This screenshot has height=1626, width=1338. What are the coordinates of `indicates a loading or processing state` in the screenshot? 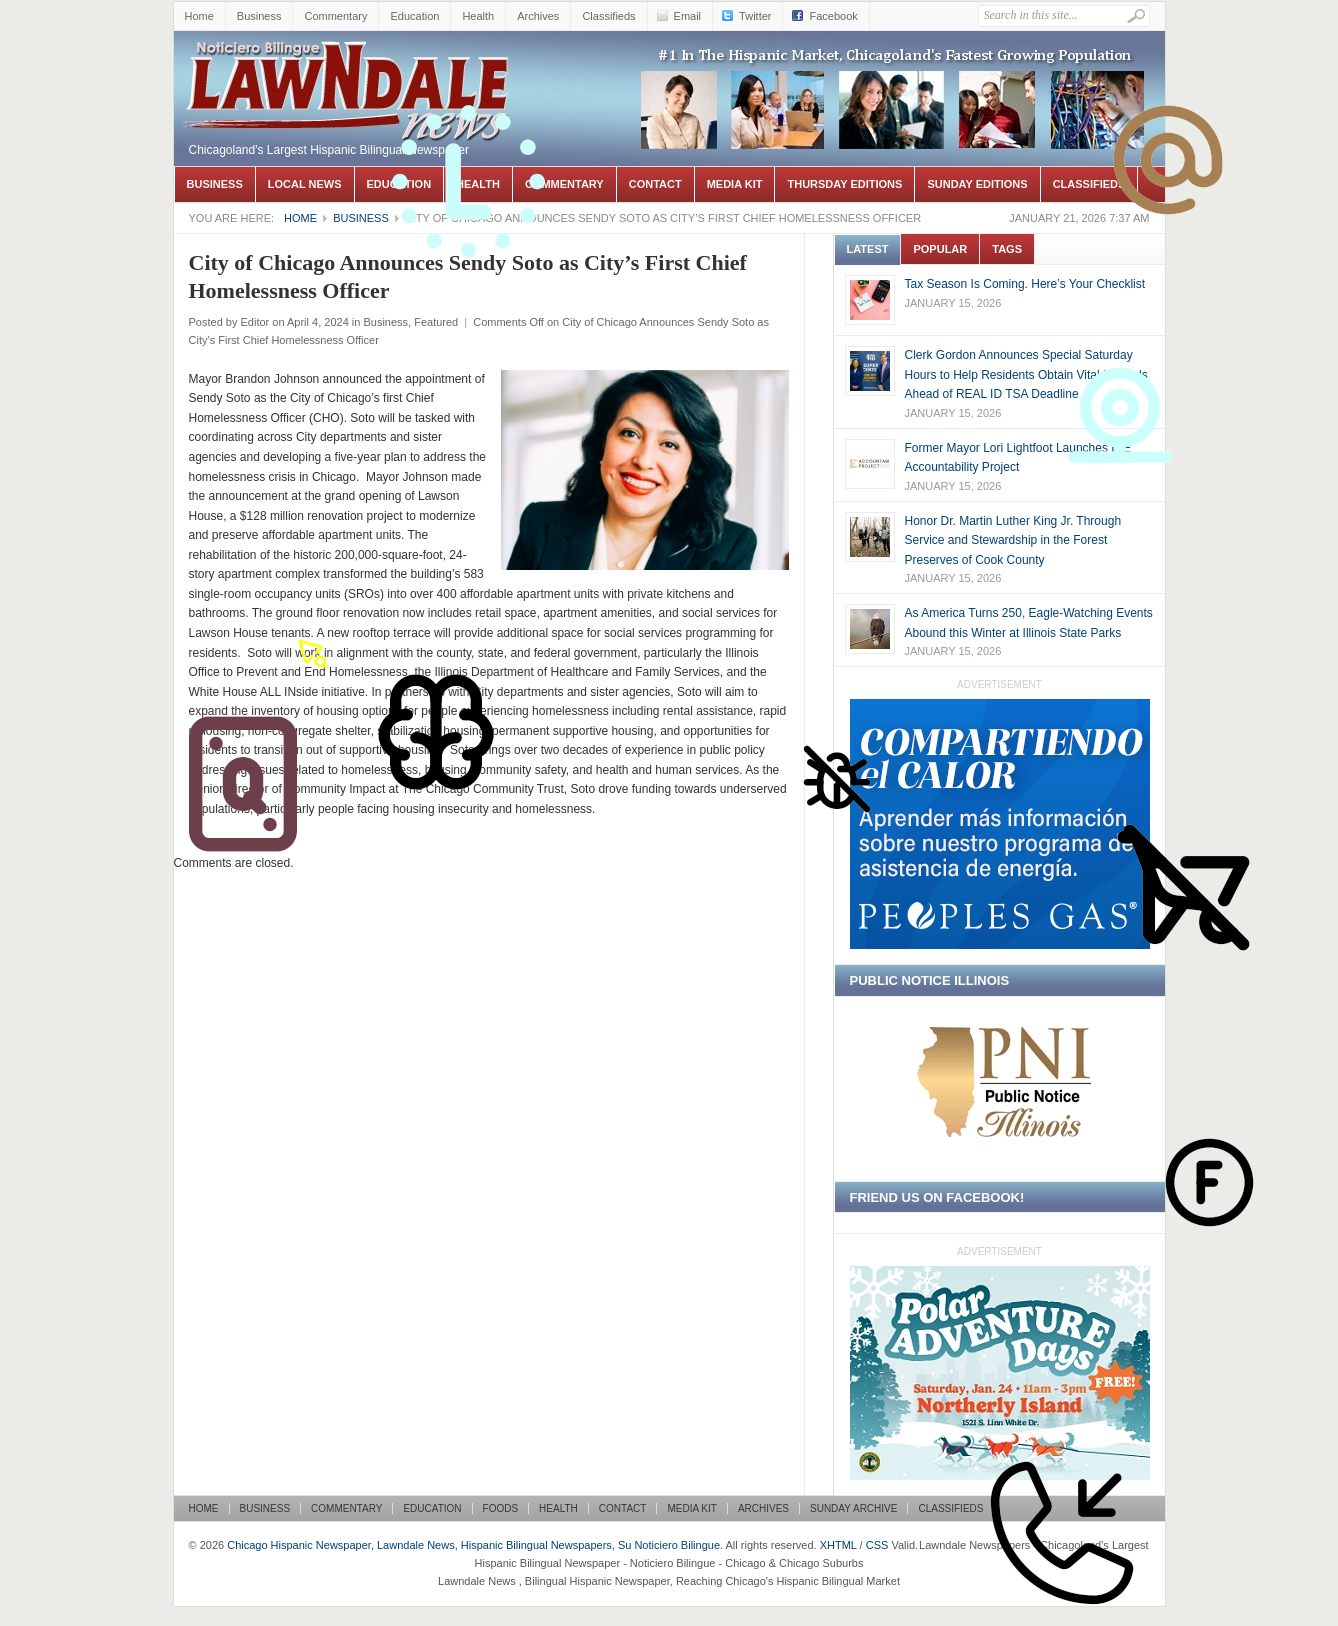 It's located at (468, 181).